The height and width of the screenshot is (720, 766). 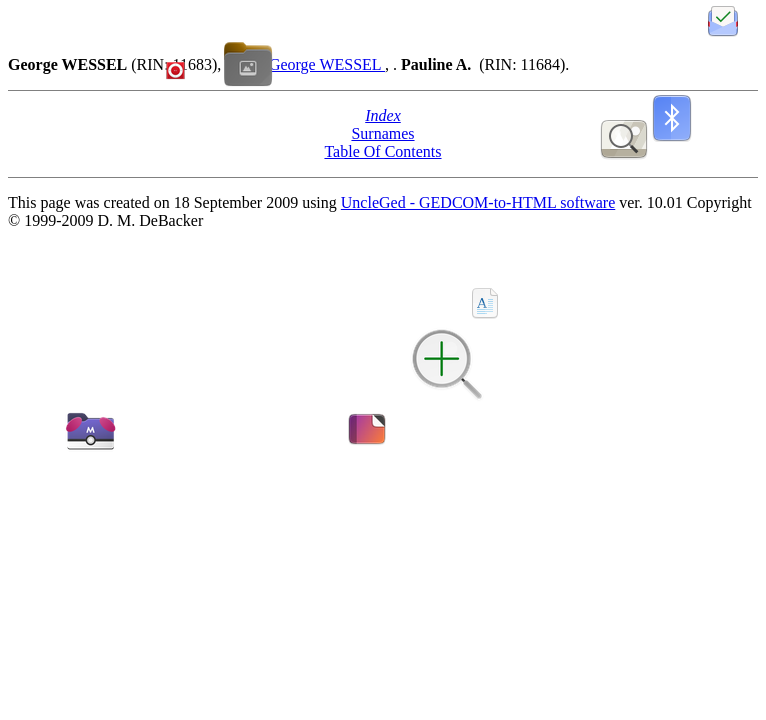 I want to click on folder containing pokémon master ball images or assets, so click(x=90, y=432).